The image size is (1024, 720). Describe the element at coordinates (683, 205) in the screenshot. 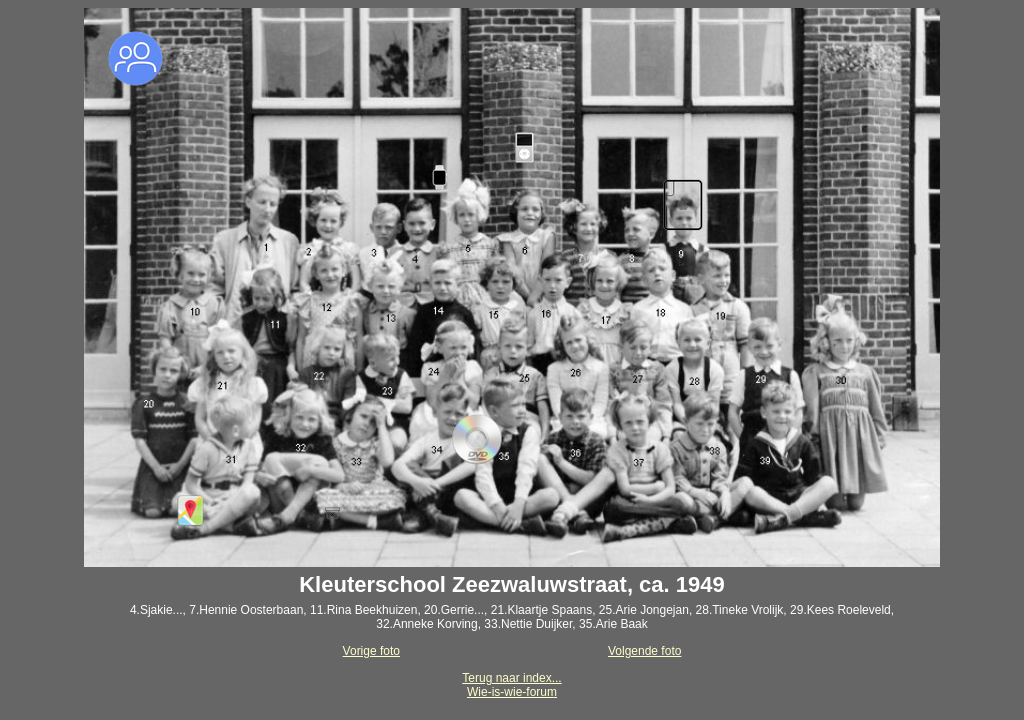

I see `access airport express device in sidebar` at that location.